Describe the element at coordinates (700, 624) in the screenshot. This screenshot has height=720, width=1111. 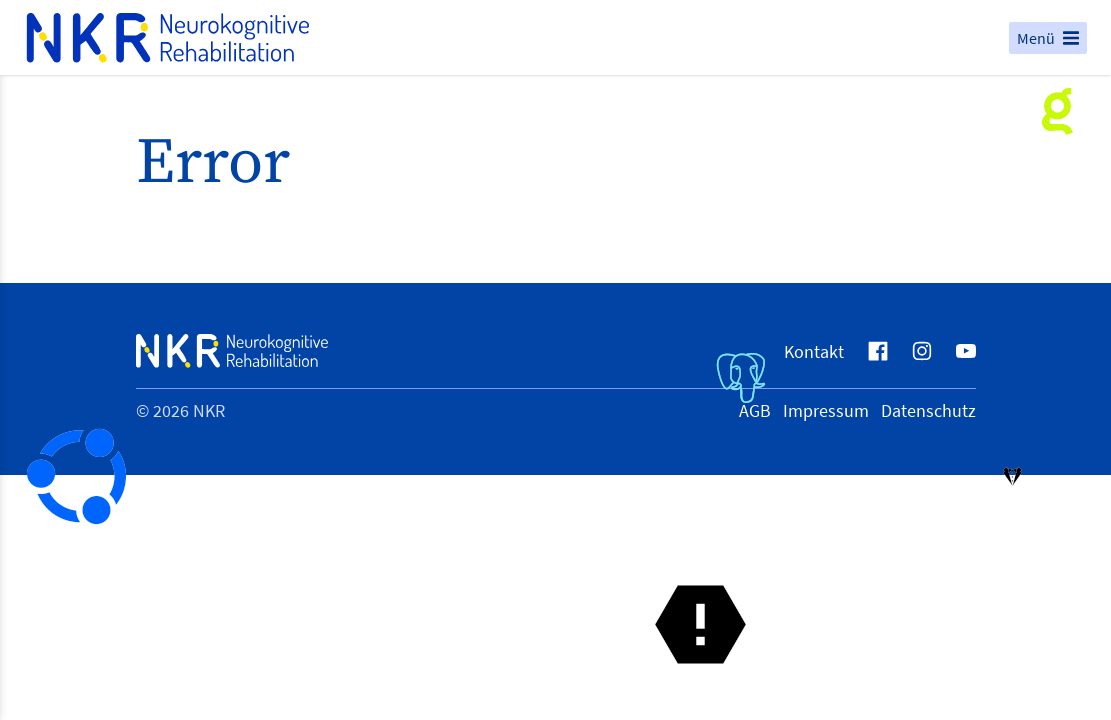
I see `mark message as spam` at that location.